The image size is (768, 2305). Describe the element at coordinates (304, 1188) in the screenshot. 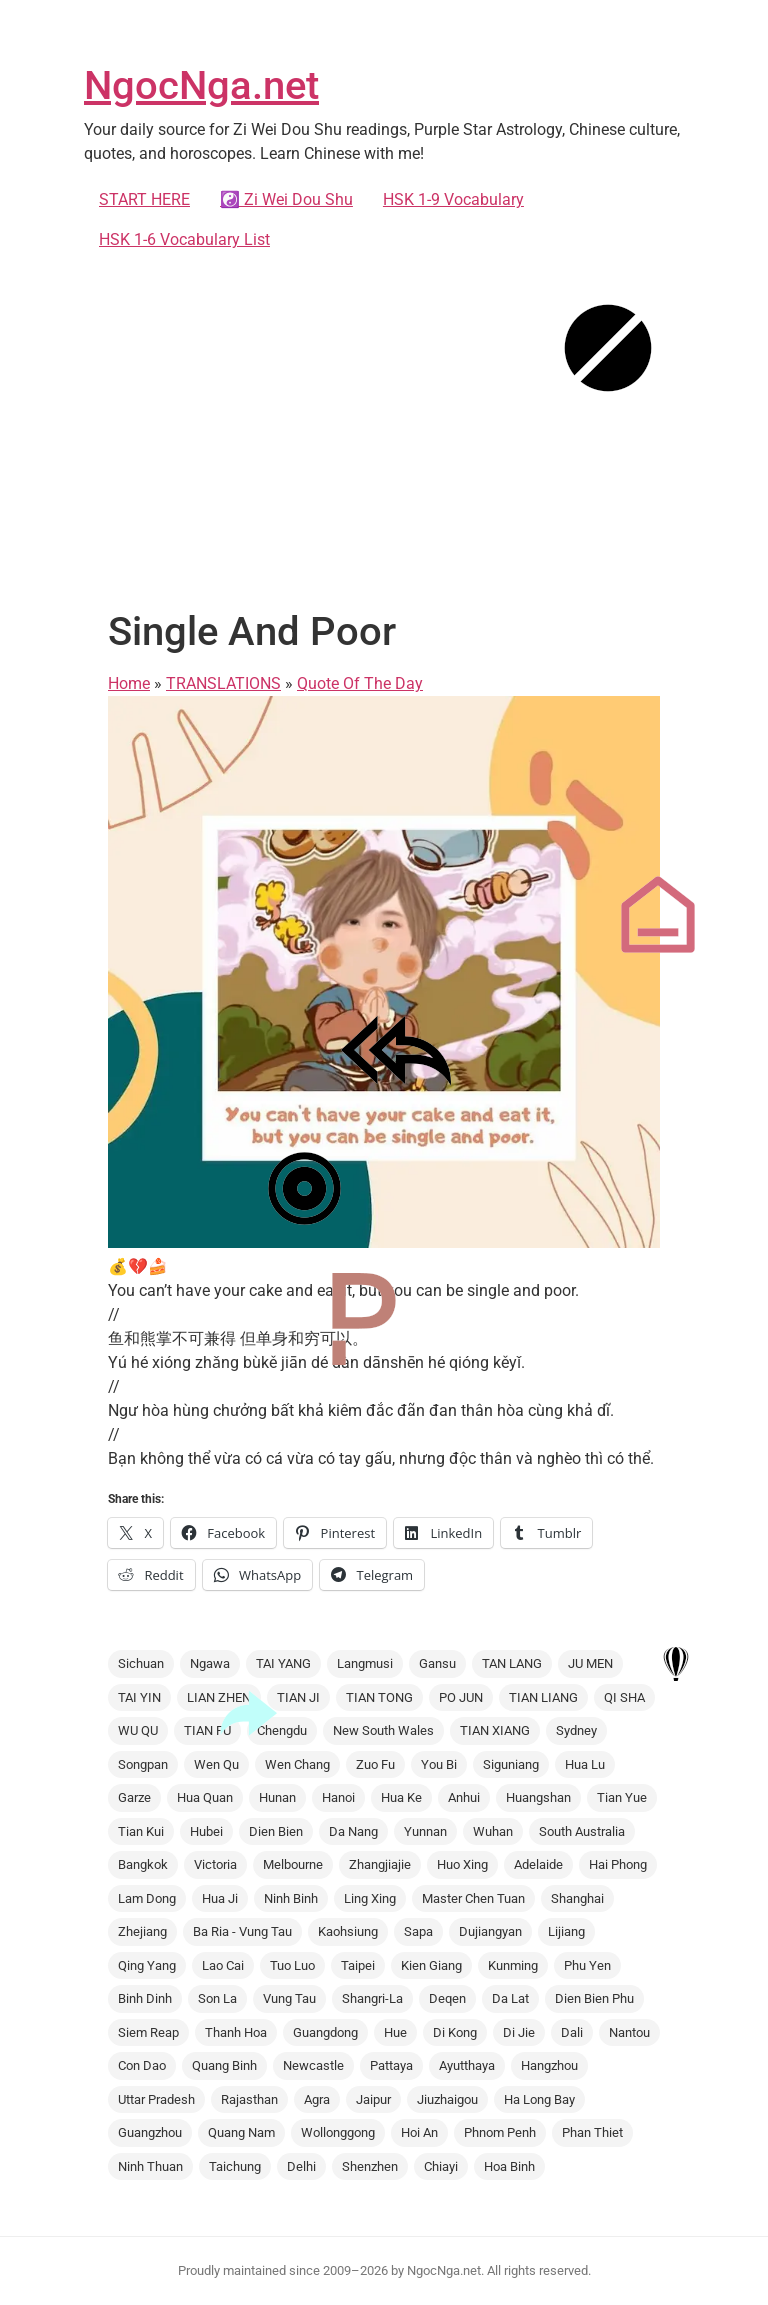

I see `enable focus or do not disturb mode` at that location.